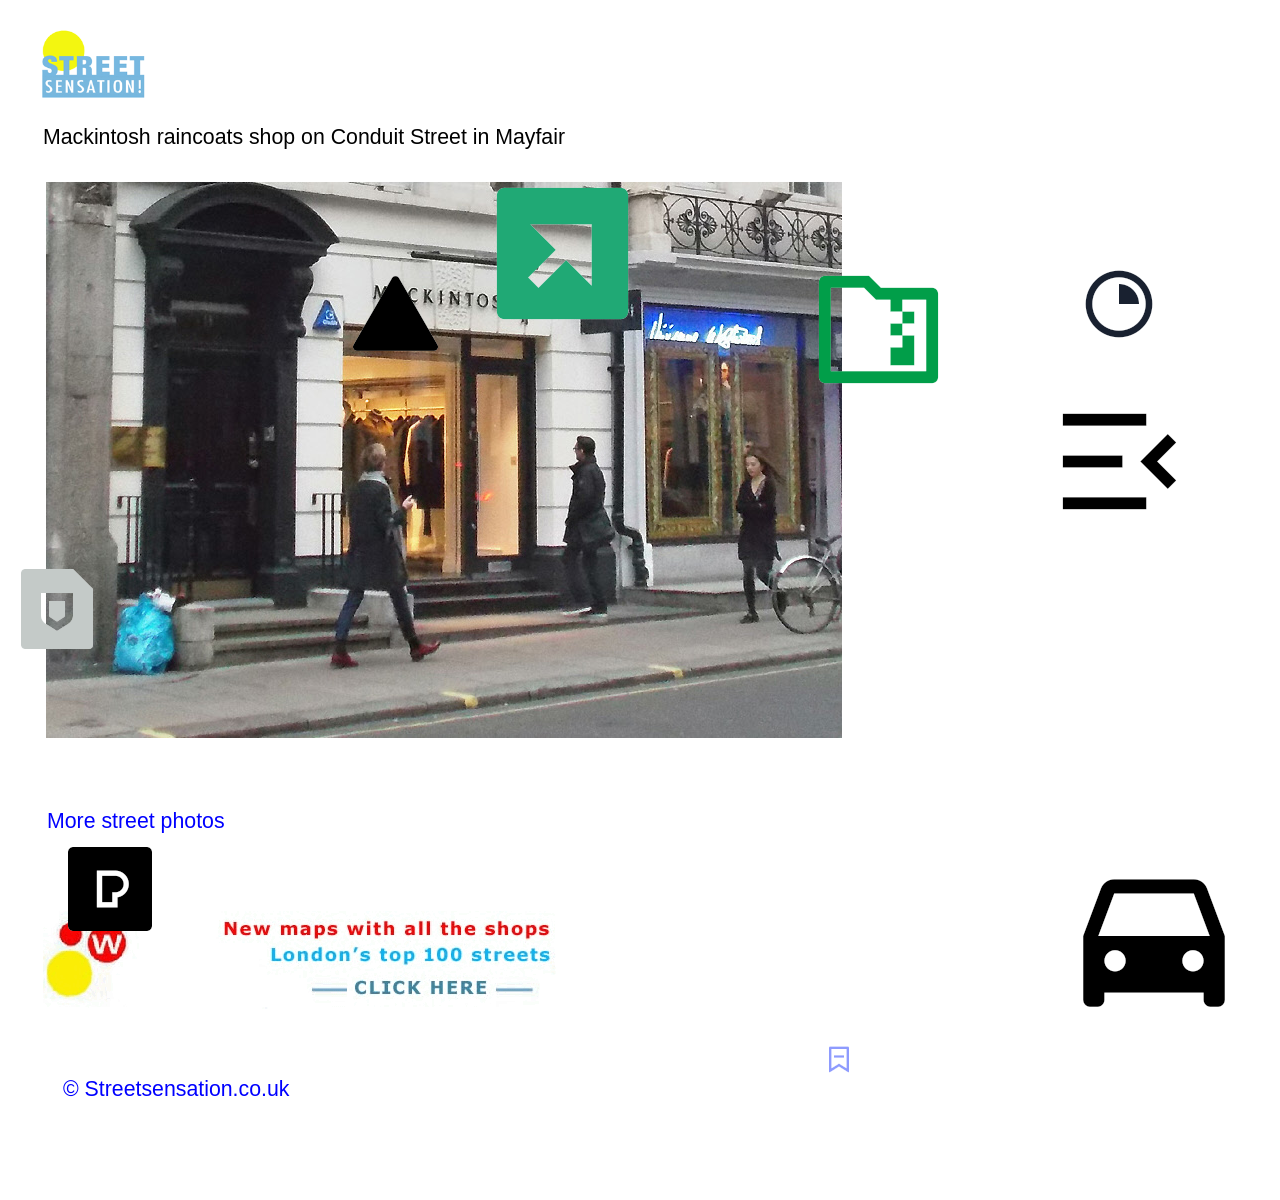 The image size is (1280, 1200). What do you see at coordinates (562, 253) in the screenshot?
I see `open link in new window or tab` at bounding box center [562, 253].